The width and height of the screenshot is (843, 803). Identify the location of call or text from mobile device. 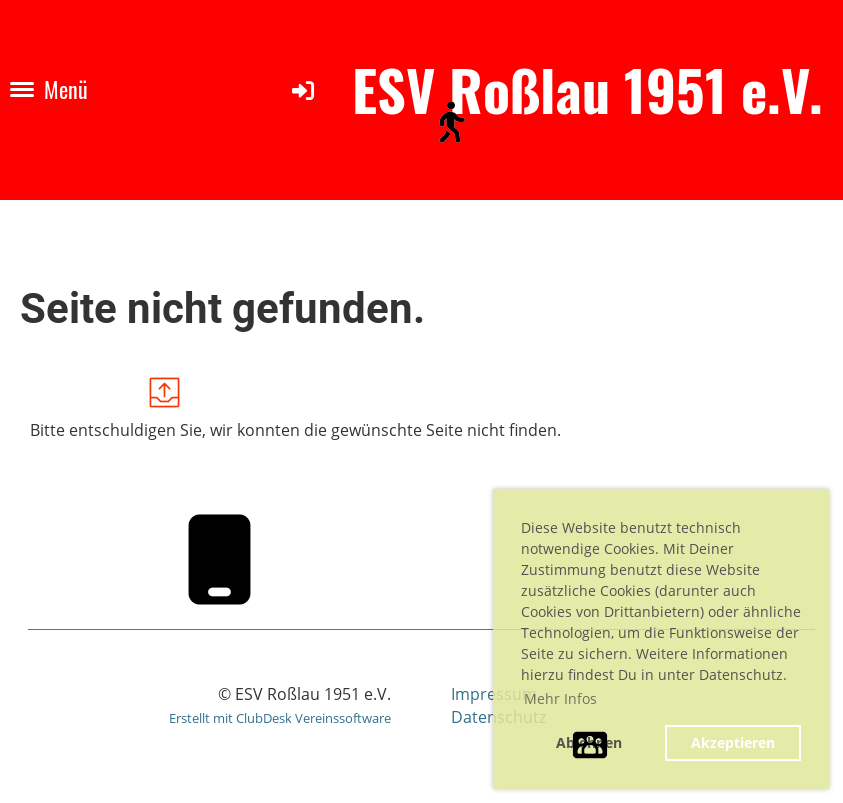
(219, 559).